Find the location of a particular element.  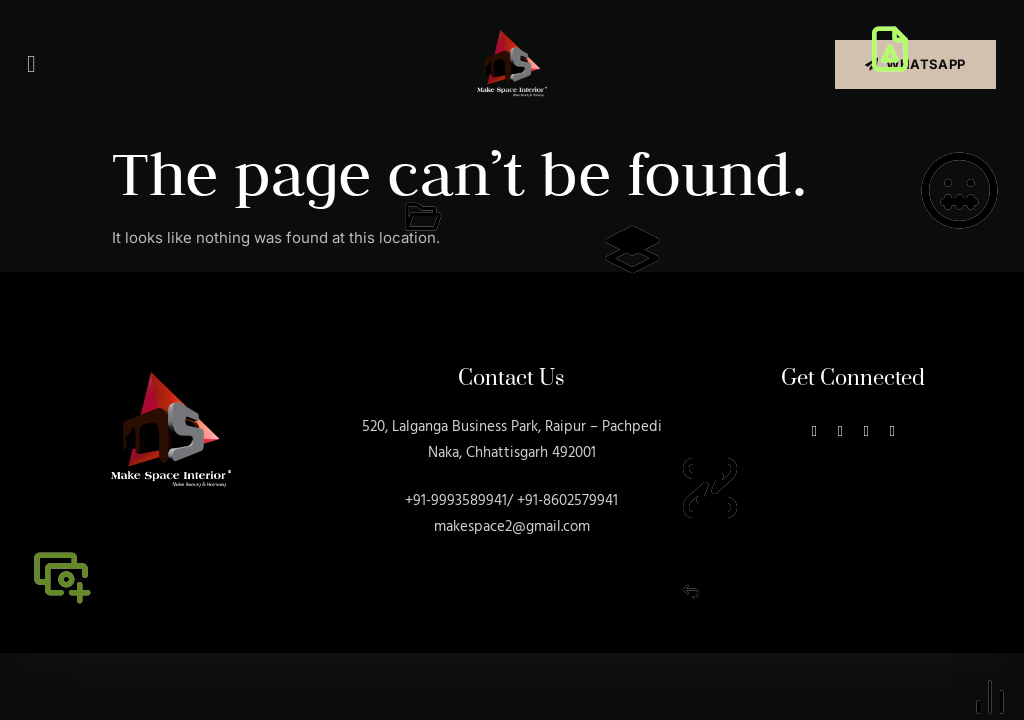

view bar chart or statistics is located at coordinates (990, 697).